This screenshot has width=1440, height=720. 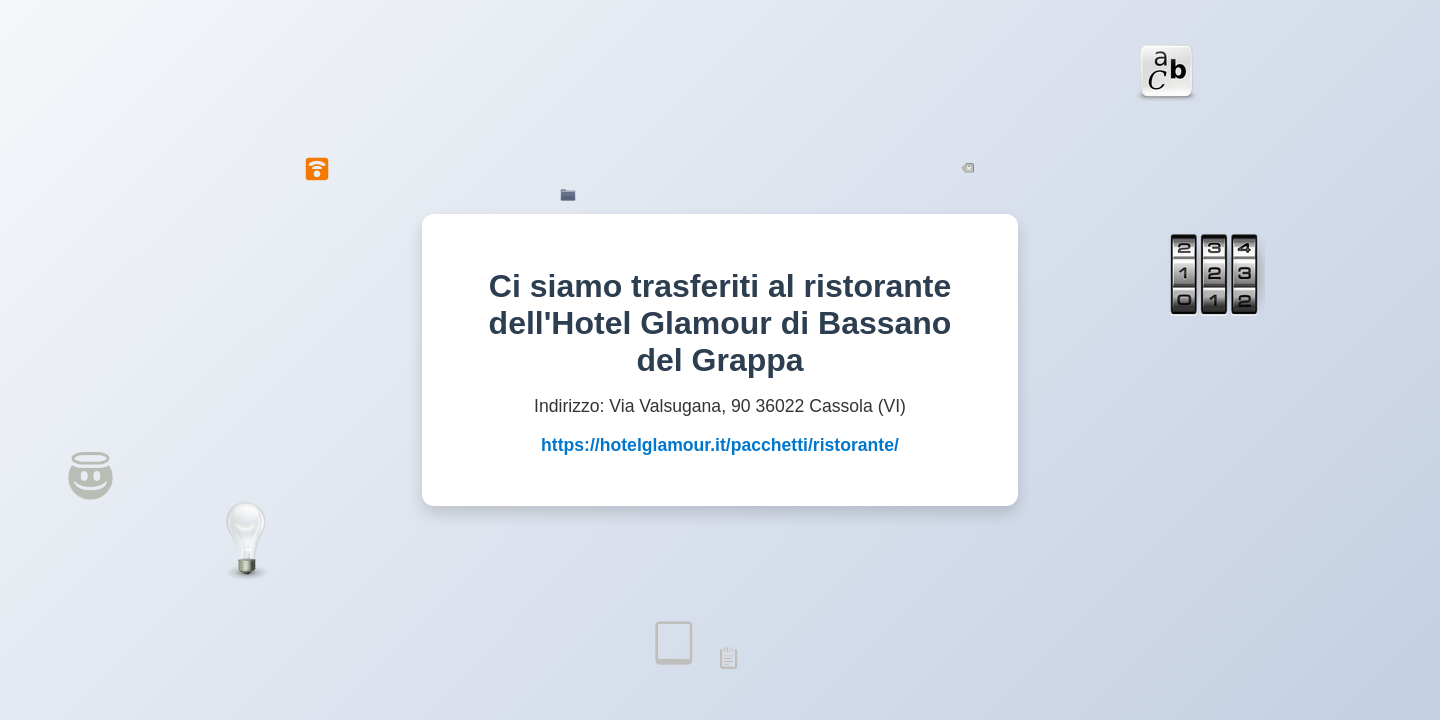 I want to click on adjust font settings for your desktop, so click(x=1166, y=70).